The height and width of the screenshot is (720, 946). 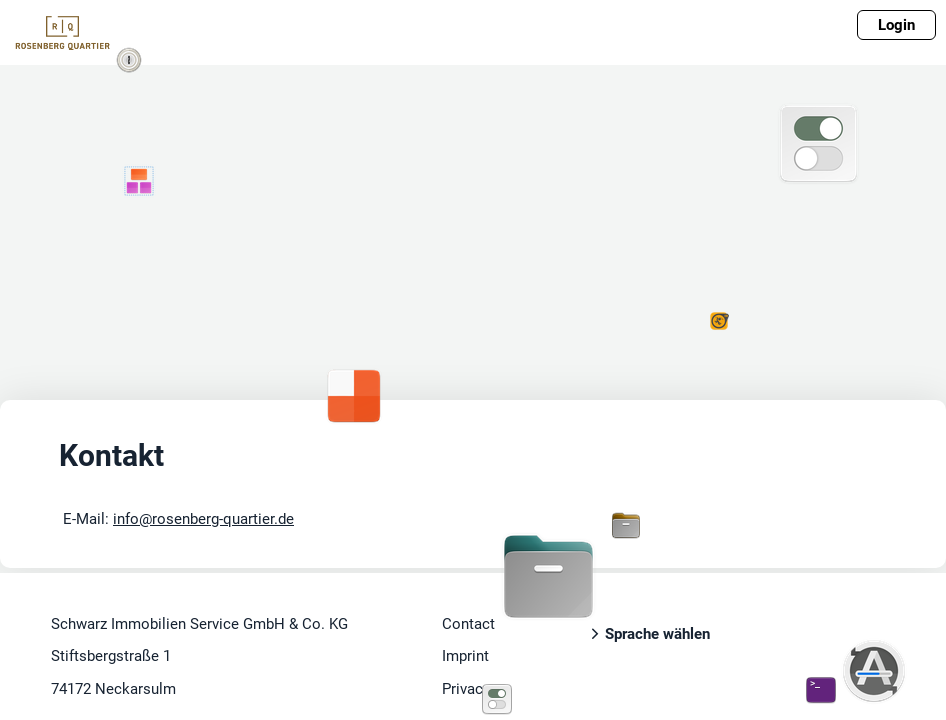 What do you see at coordinates (719, 321) in the screenshot?
I see `launch half-life 2: deathmatch` at bounding box center [719, 321].